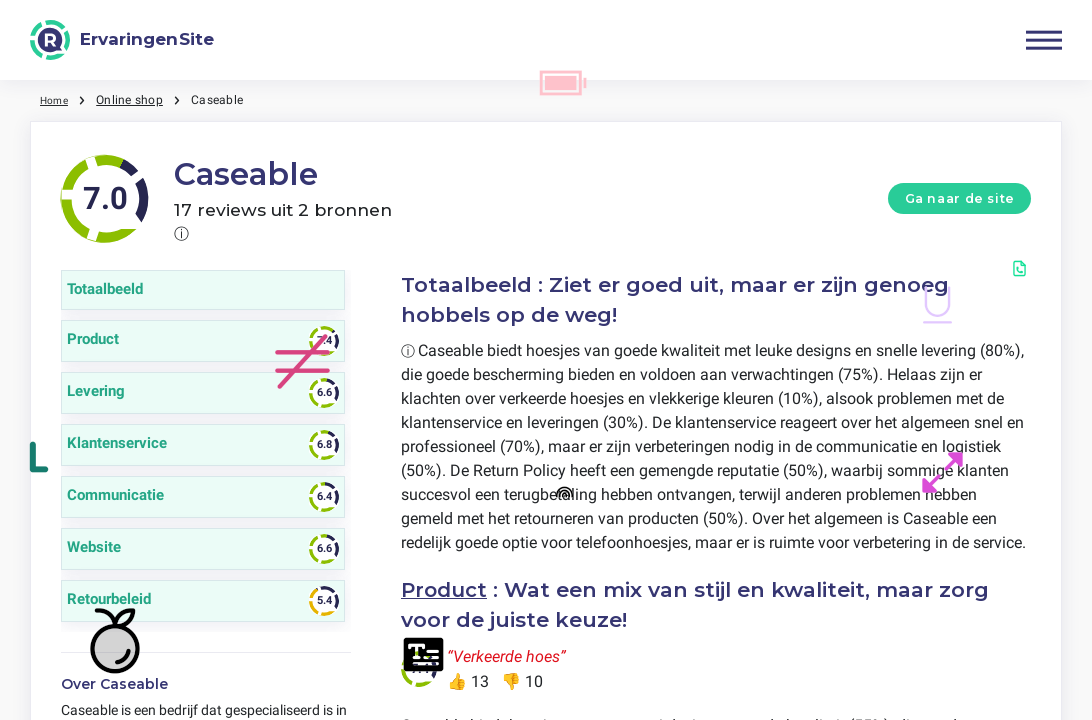 This screenshot has width=1092, height=720. What do you see at coordinates (1019, 268) in the screenshot?
I see `view contact information file` at bounding box center [1019, 268].